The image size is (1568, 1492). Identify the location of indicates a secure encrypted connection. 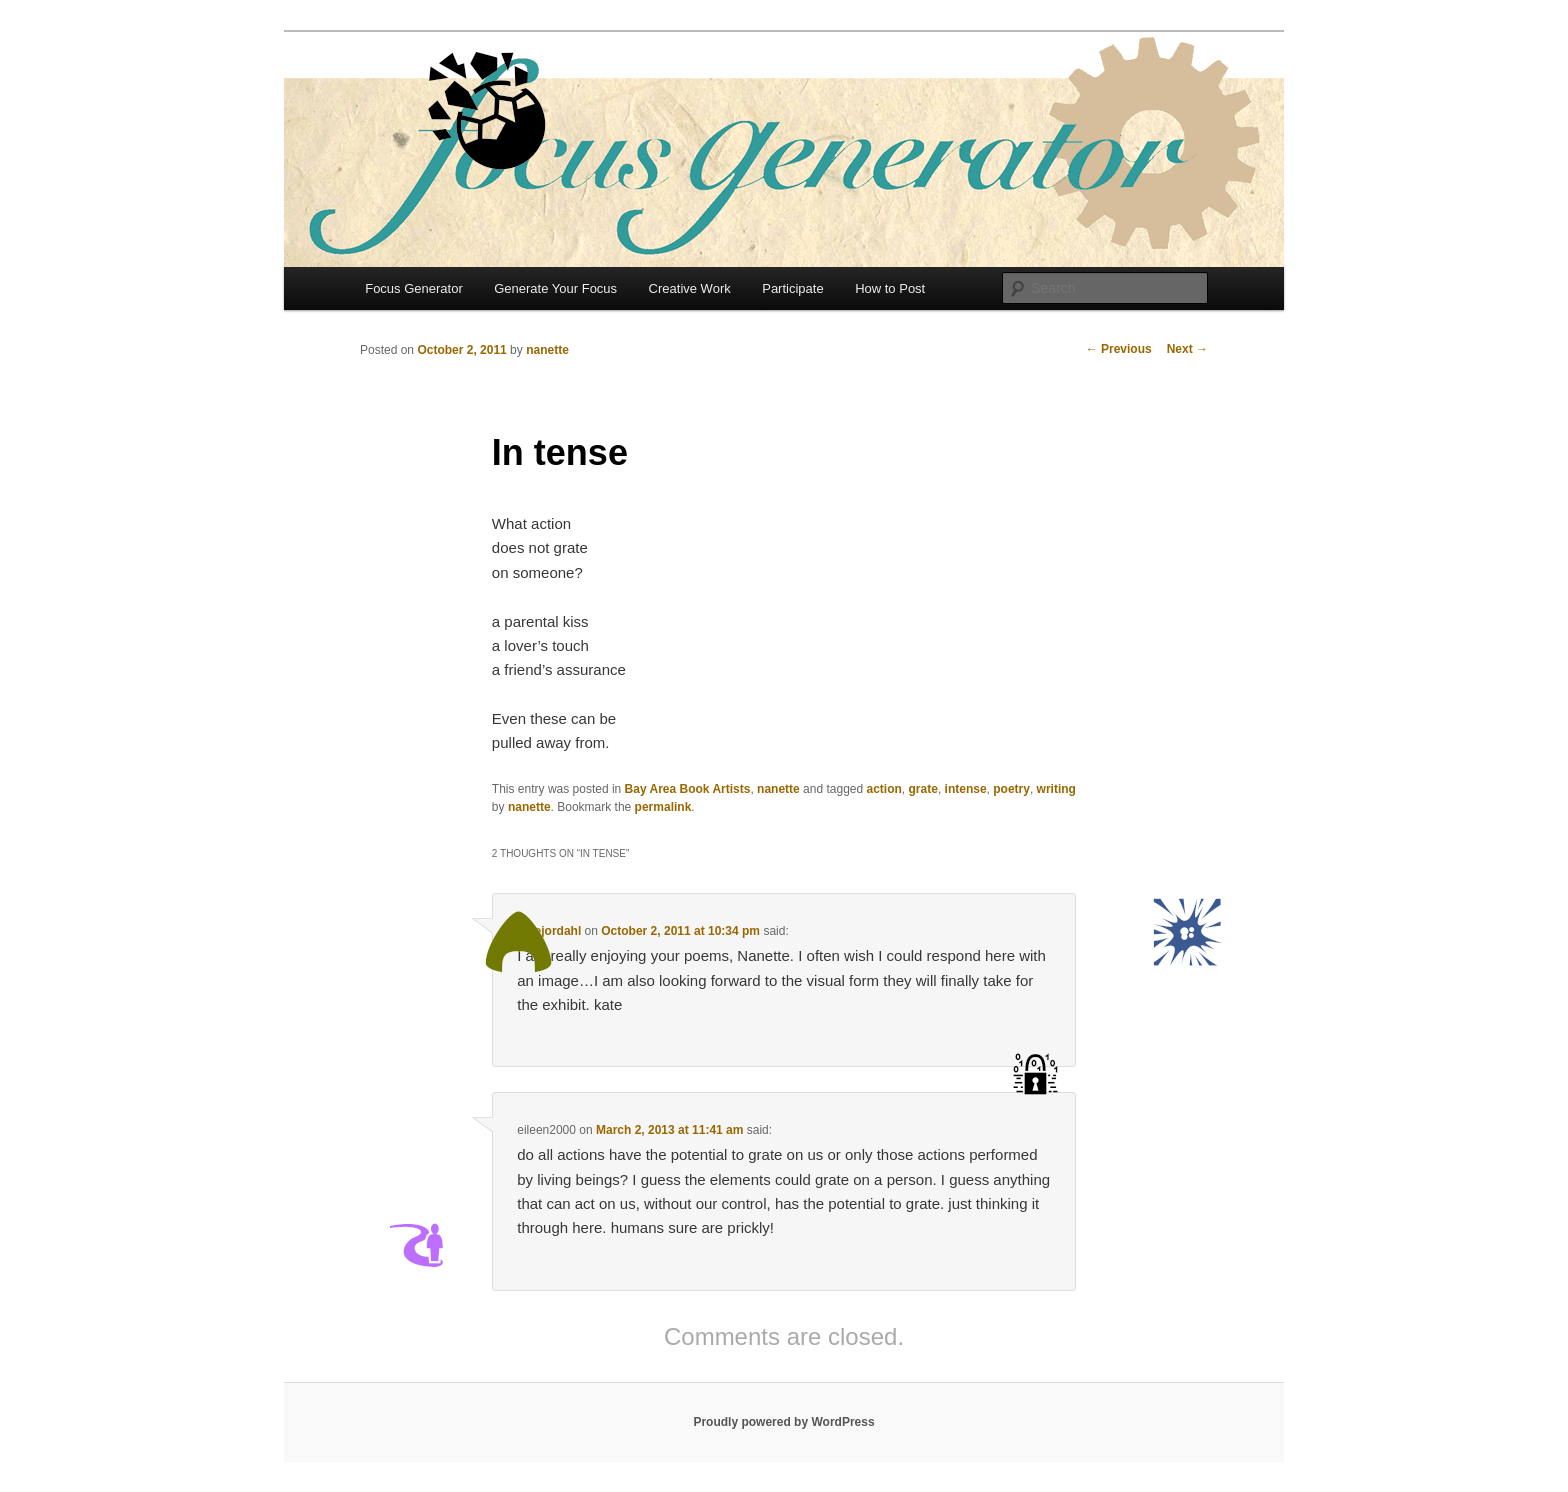
(1035, 1074).